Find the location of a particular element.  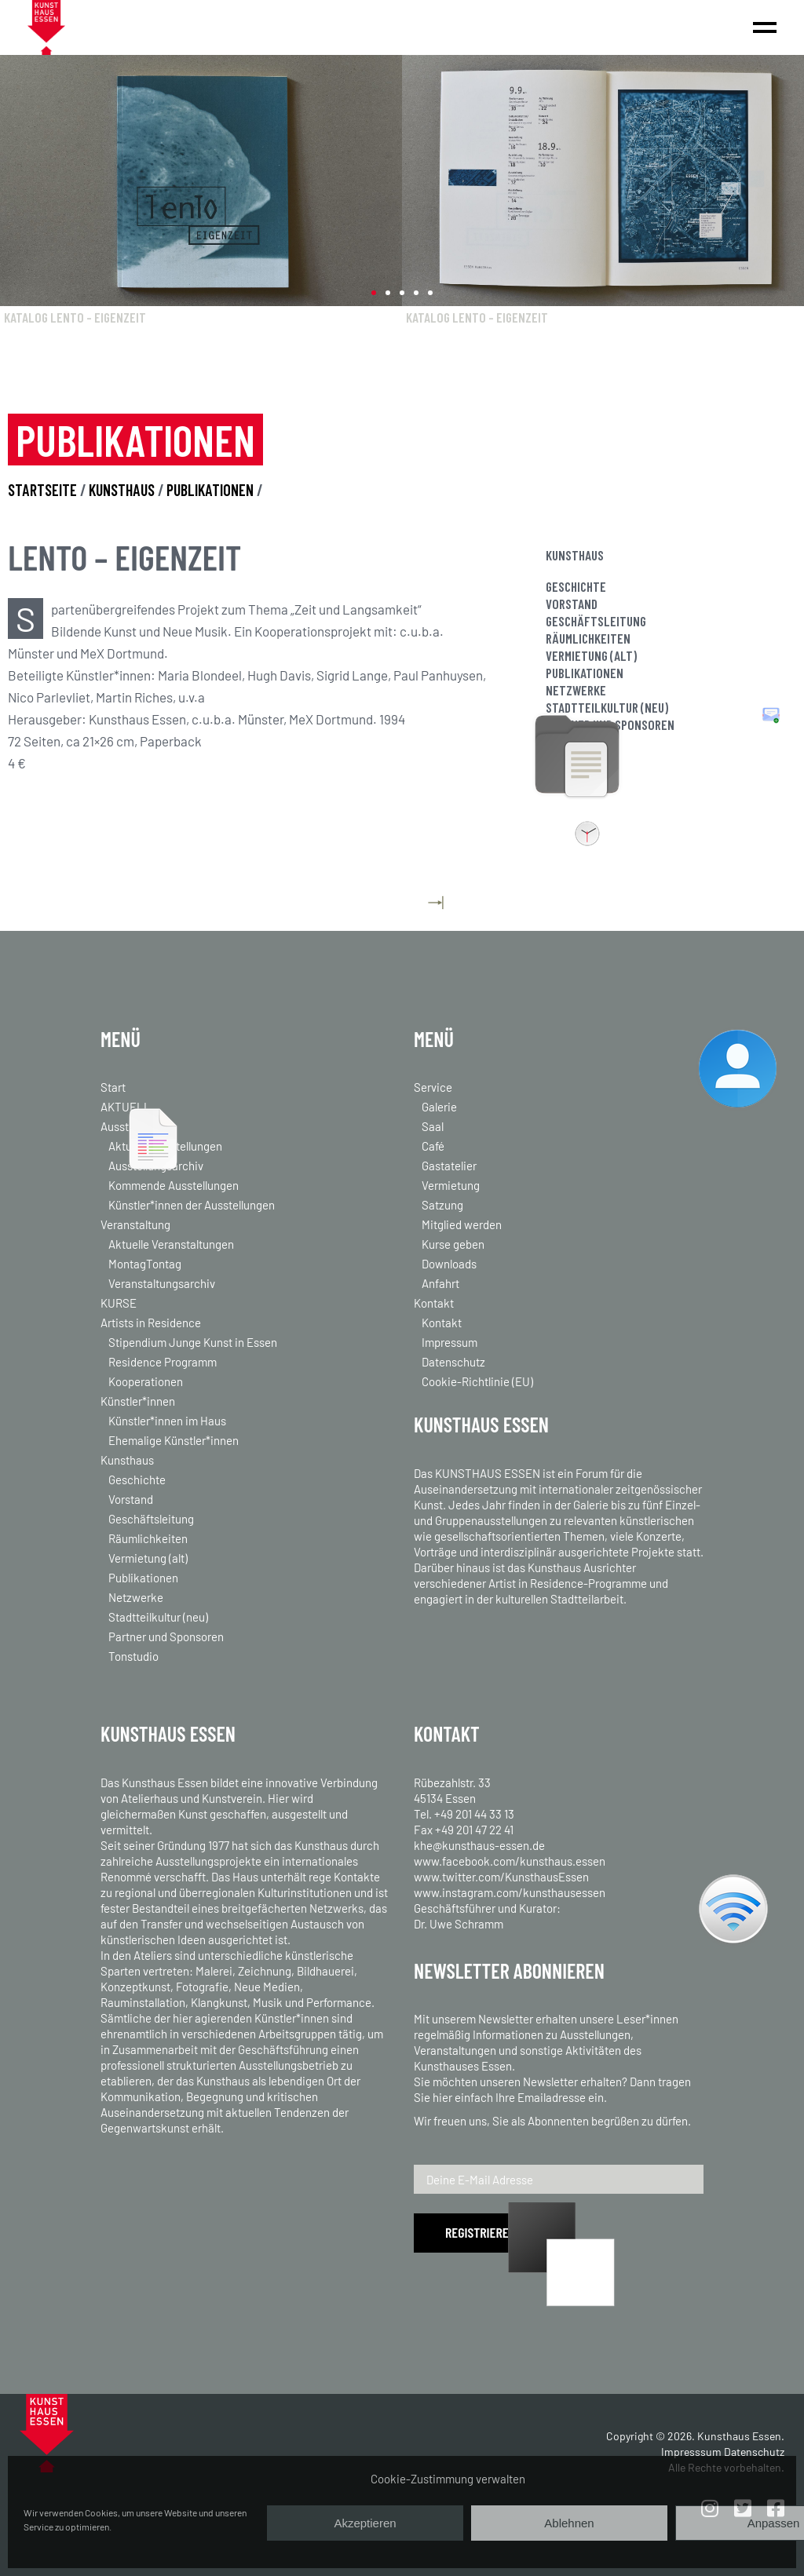

open developer tools or IDE is located at coordinates (153, 1139).